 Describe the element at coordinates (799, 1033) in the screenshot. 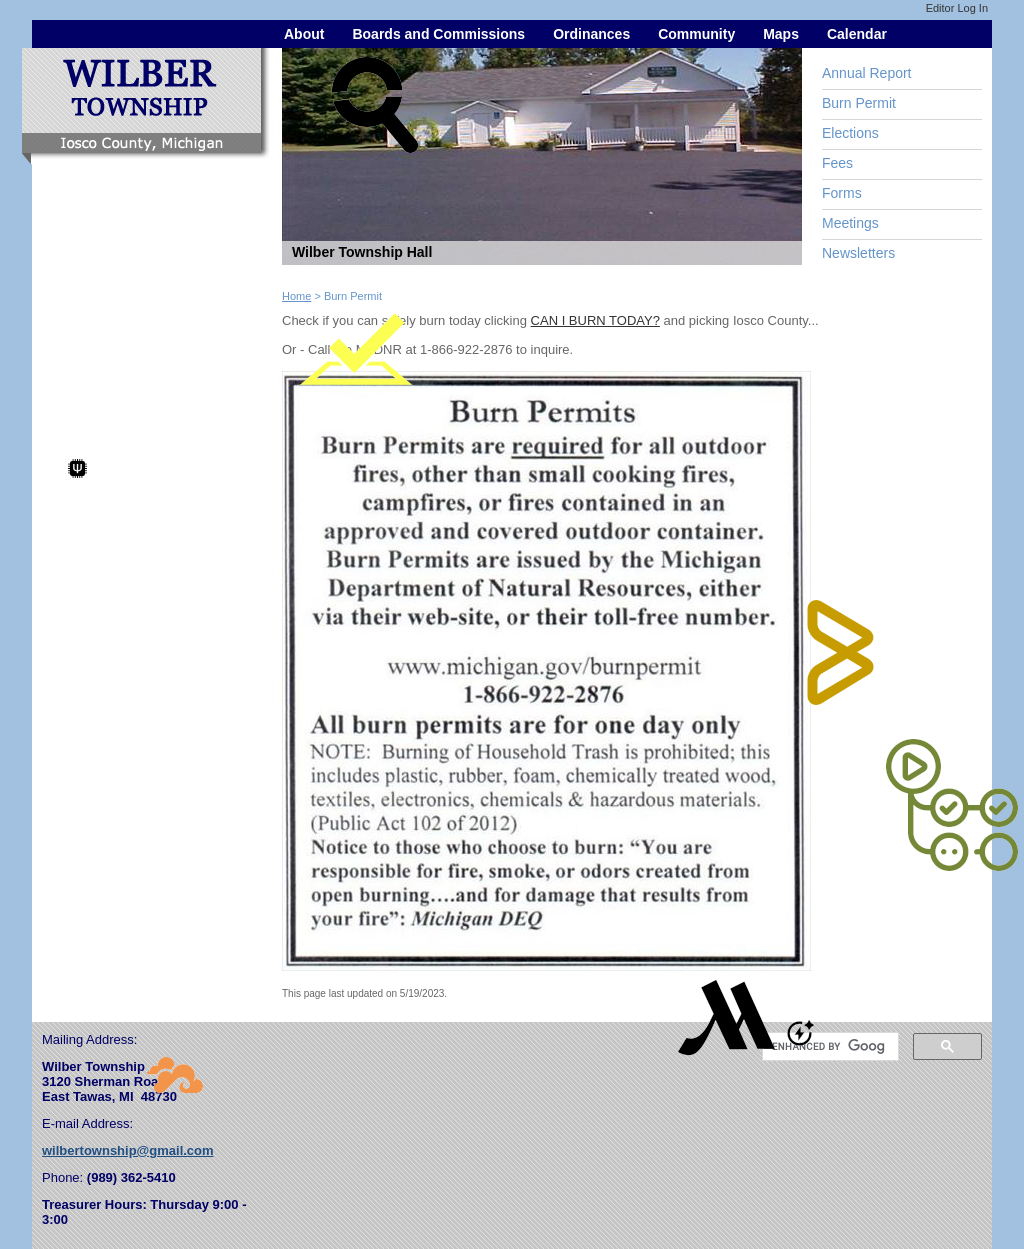

I see `access AI-enhanced DVD or media features` at that location.